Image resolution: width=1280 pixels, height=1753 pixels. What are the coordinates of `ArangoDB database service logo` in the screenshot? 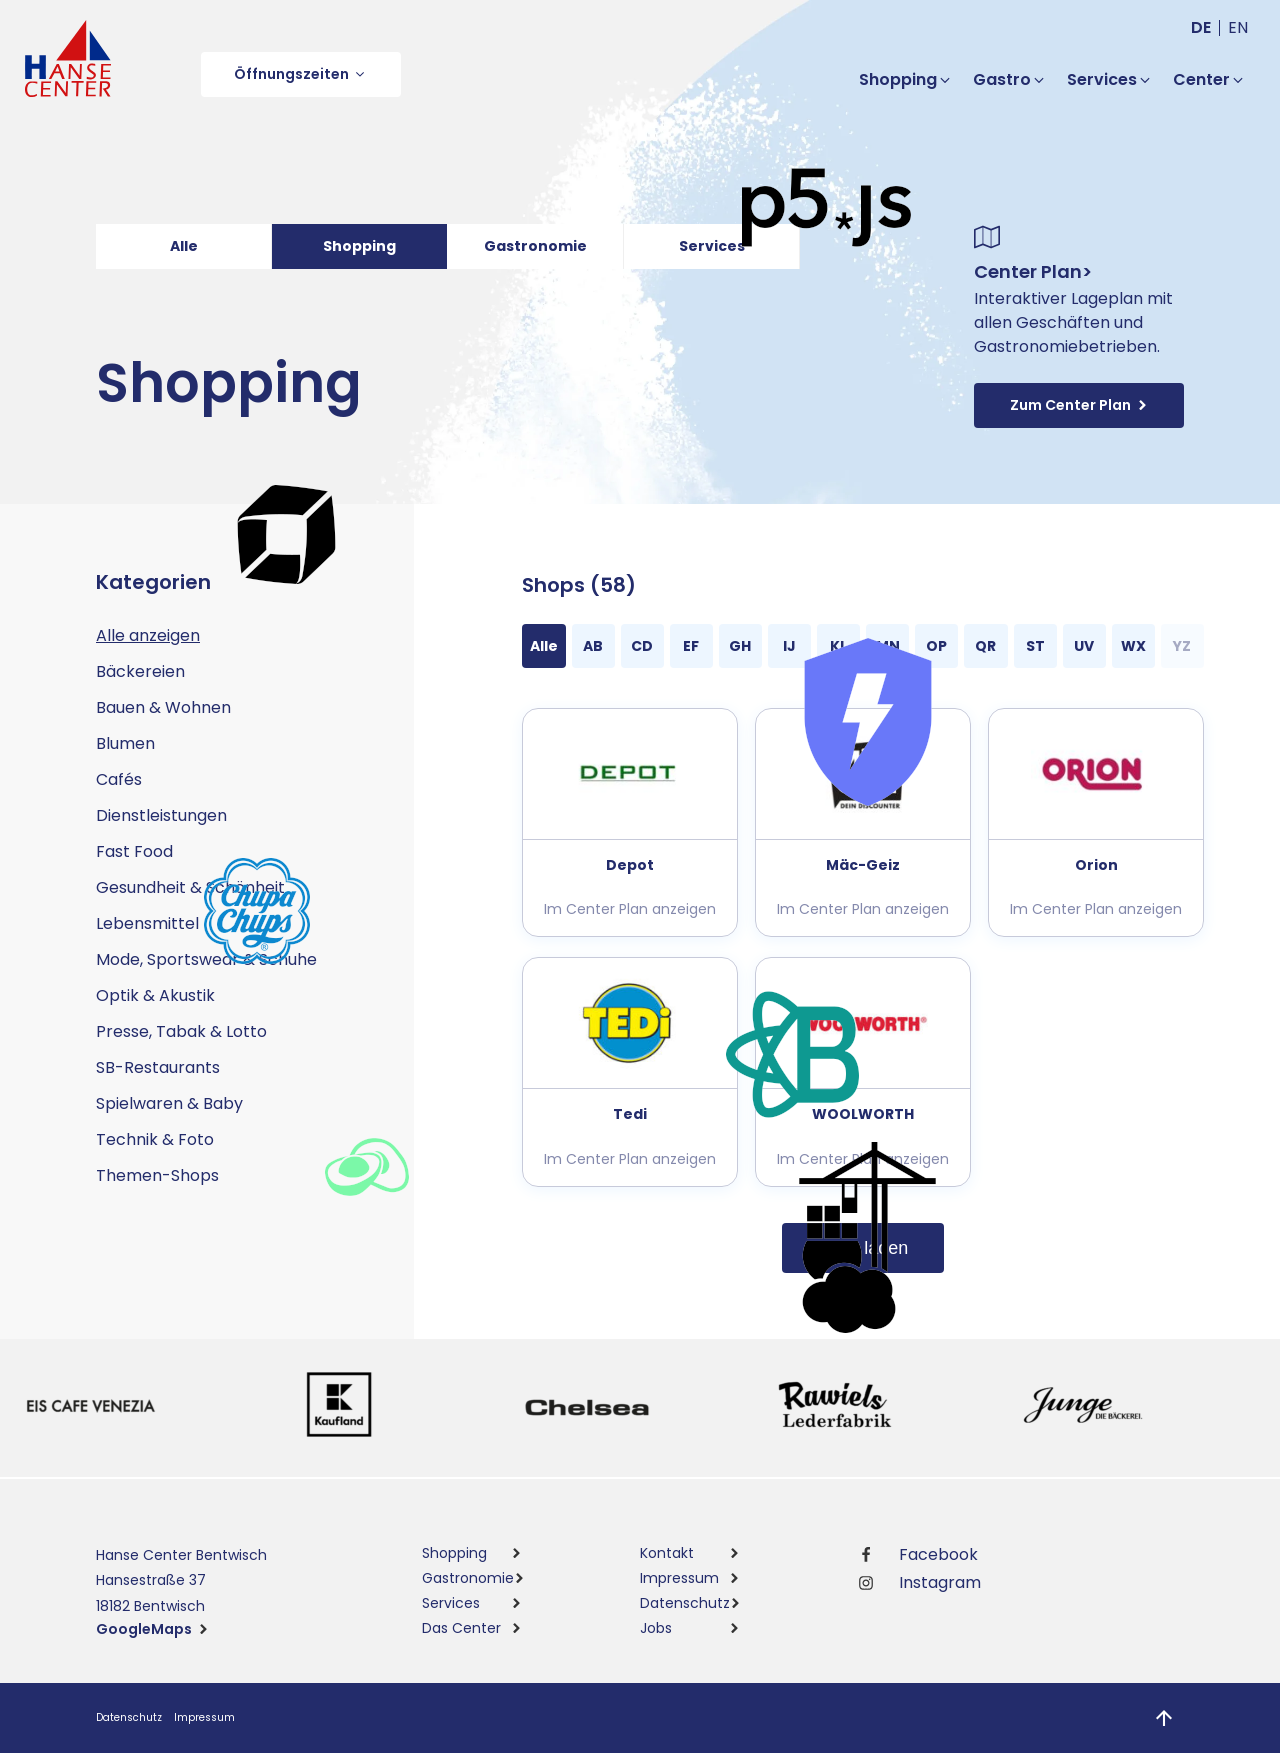 It's located at (367, 1167).